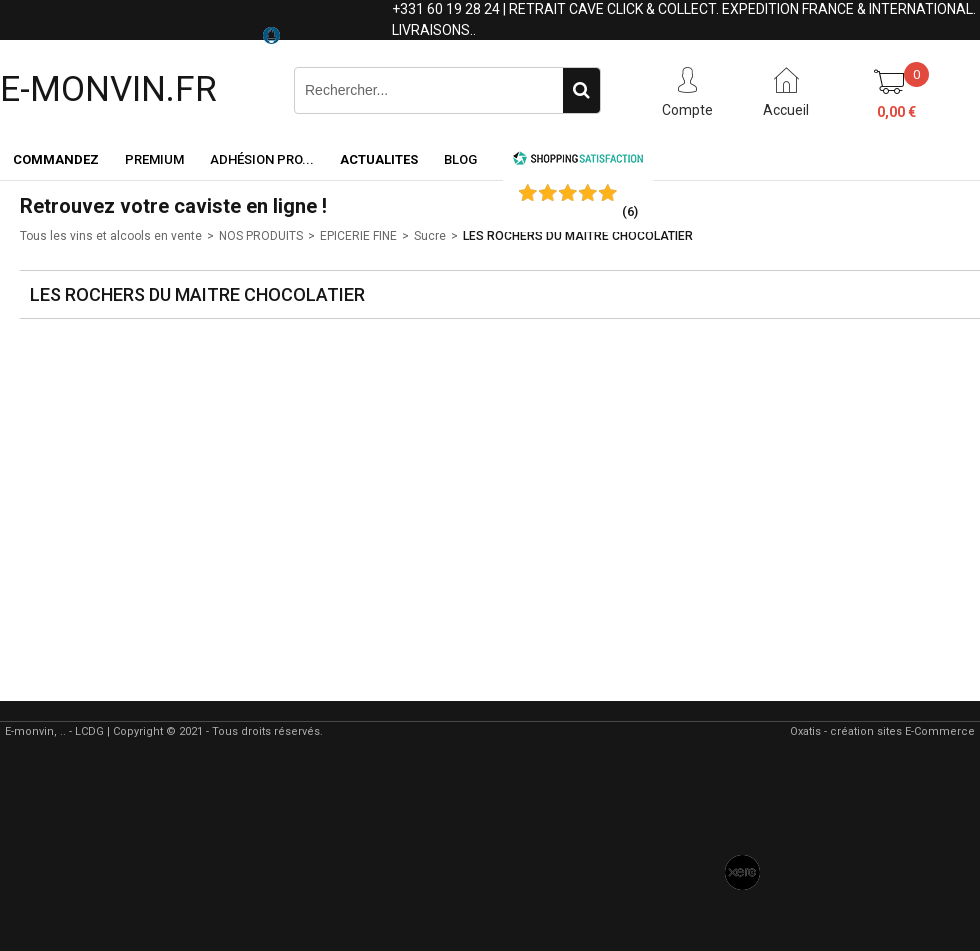  What do you see at coordinates (271, 35) in the screenshot?
I see `prometheus monitoring system logo` at bounding box center [271, 35].